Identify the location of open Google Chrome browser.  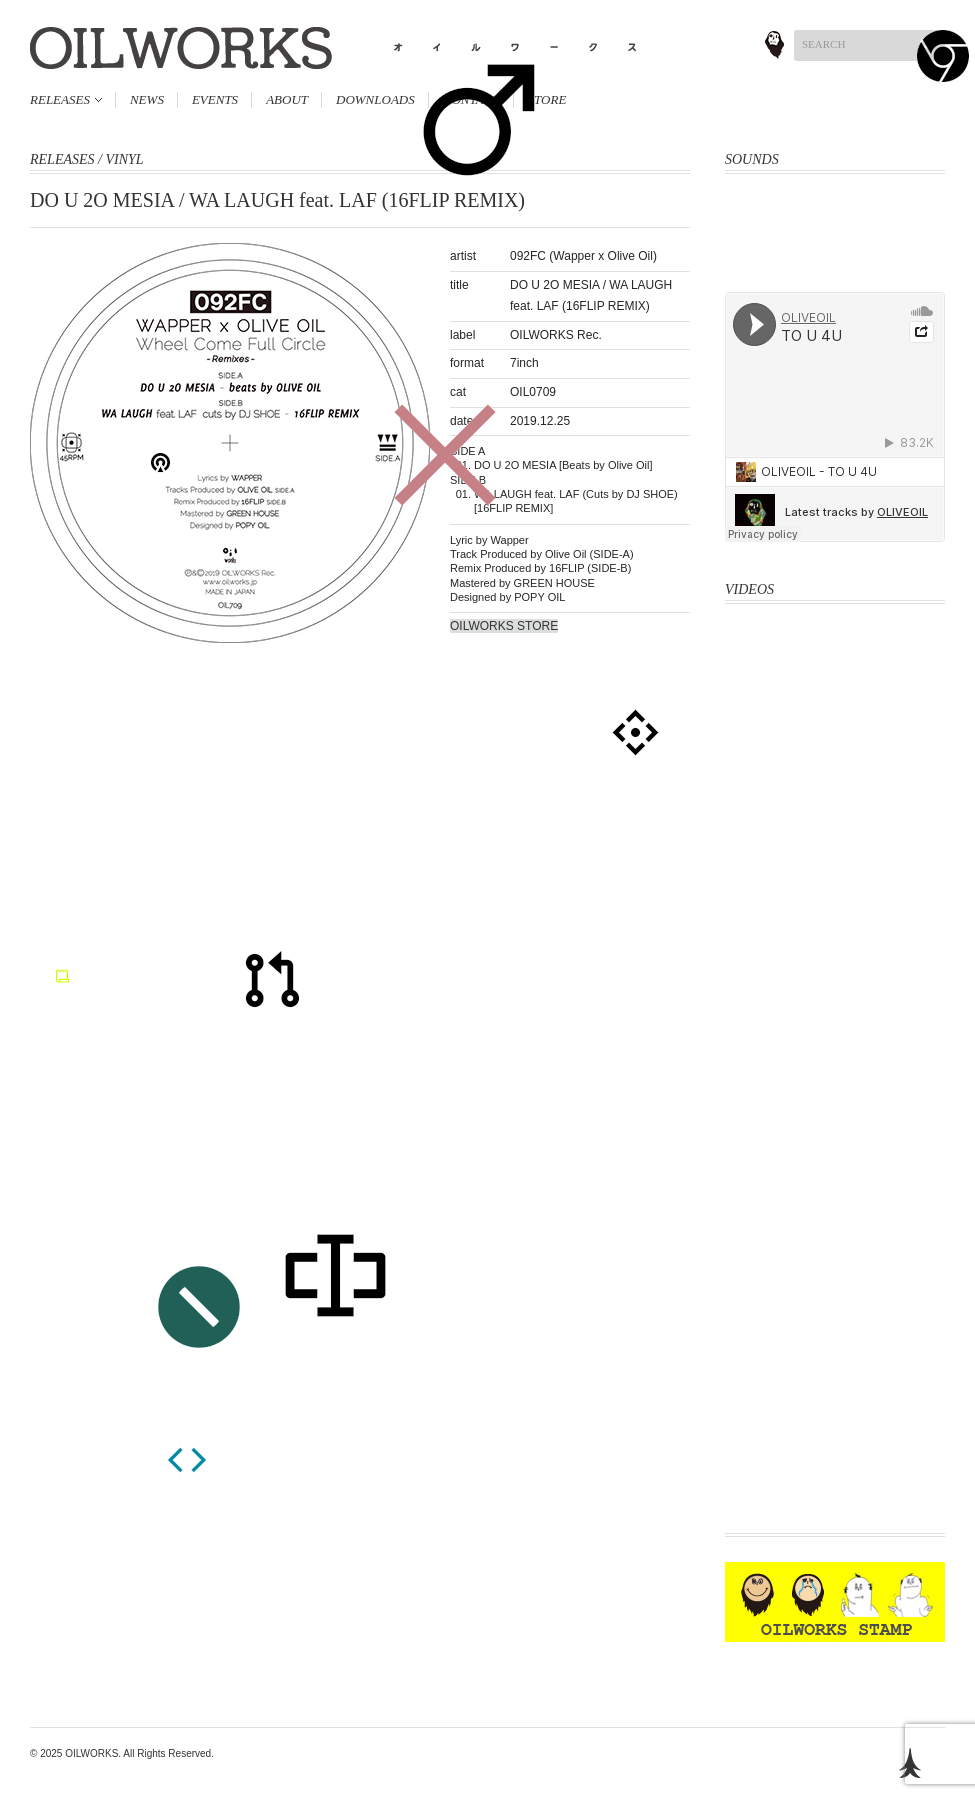
(943, 56).